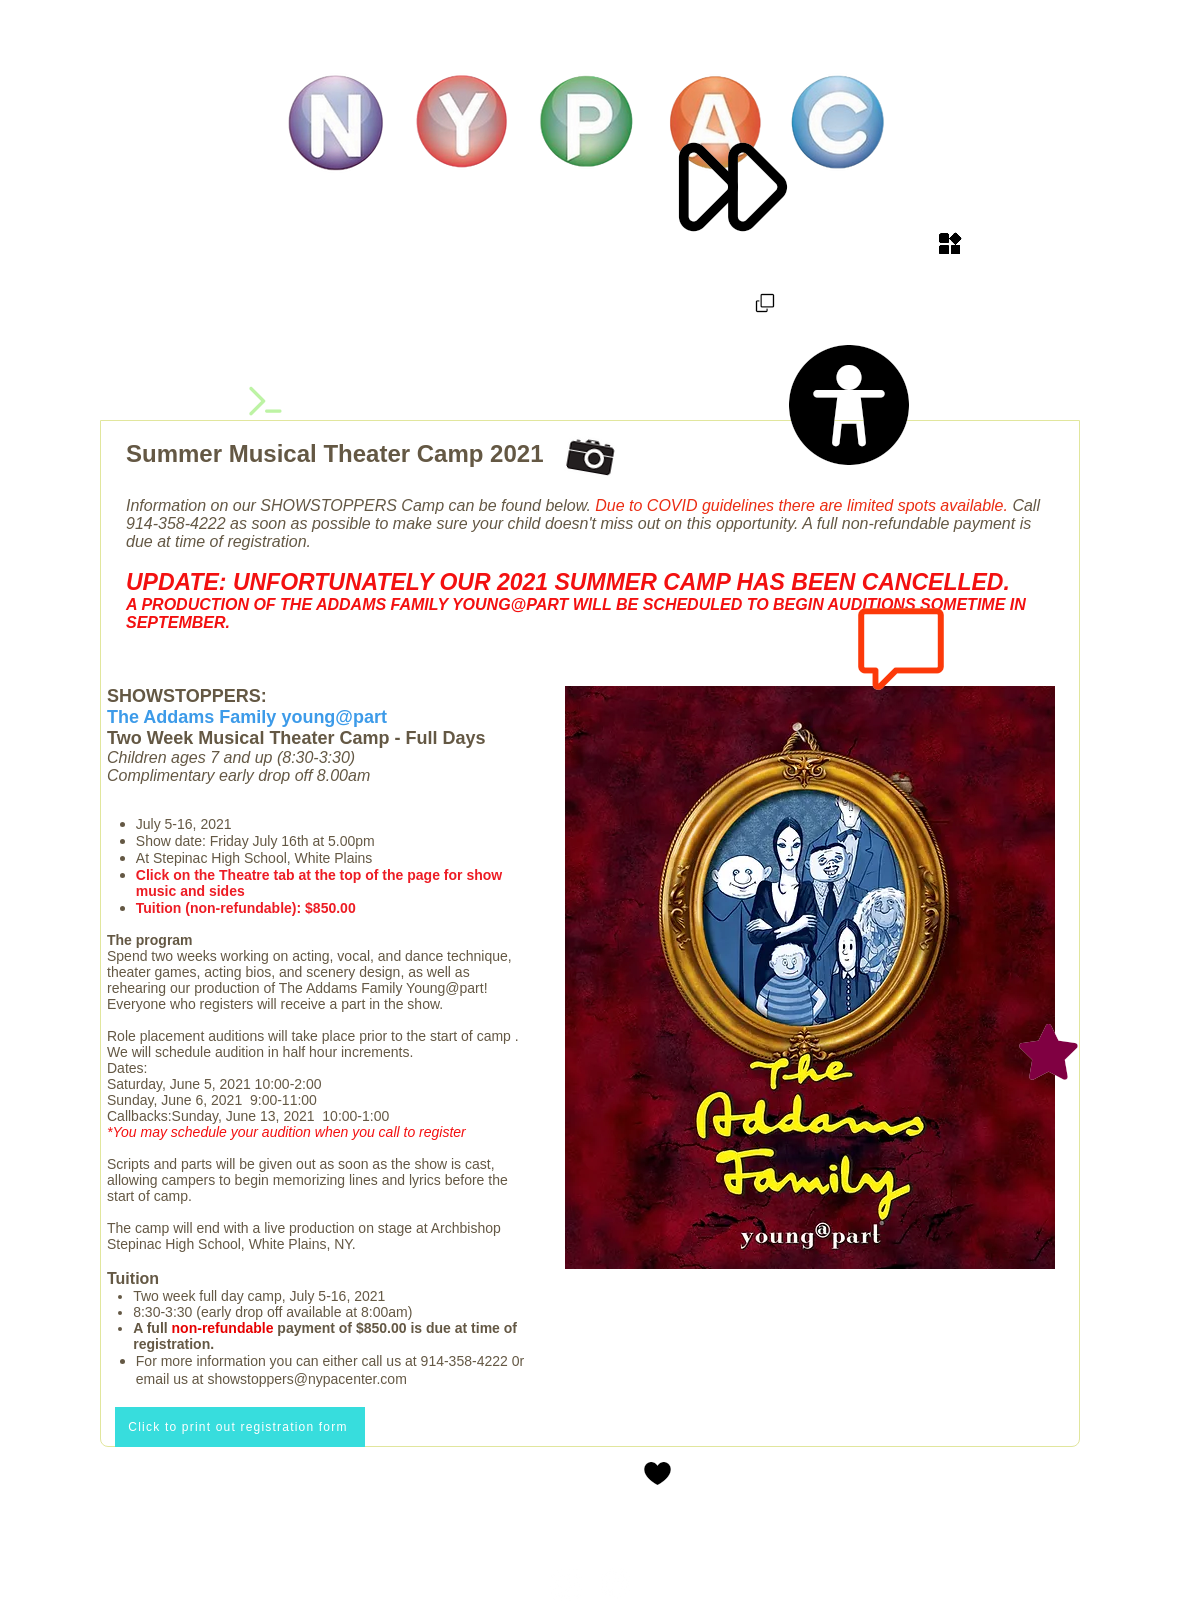 Image resolution: width=1180 pixels, height=1607 pixels. I want to click on access widgets or mini-apps, so click(950, 244).